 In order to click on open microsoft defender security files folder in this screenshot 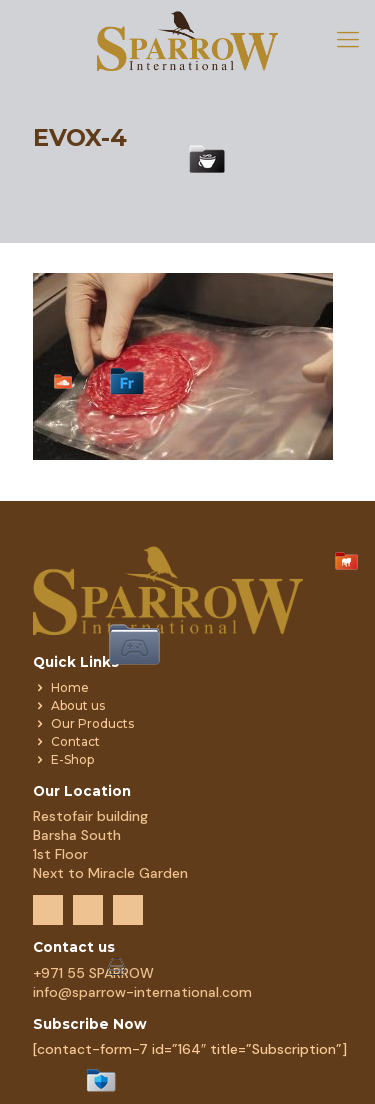, I will do `click(101, 1081)`.